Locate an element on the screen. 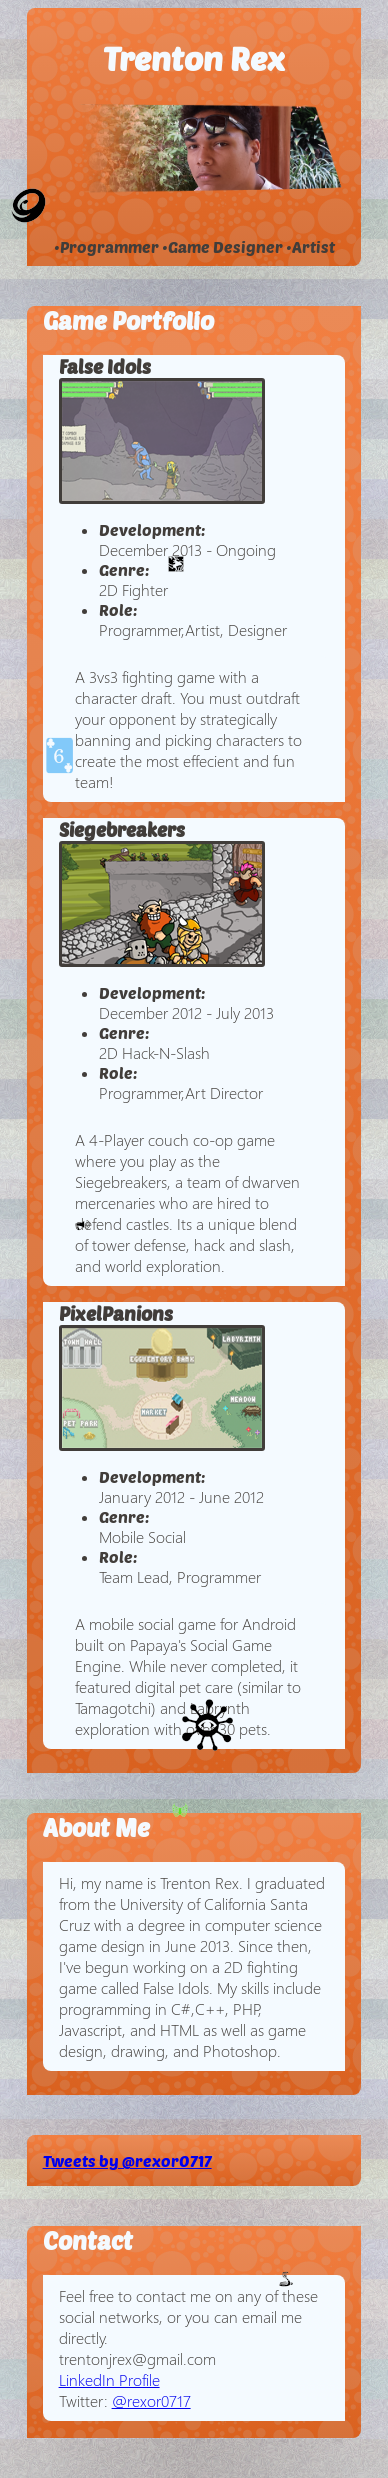  a quirky or playful weather indicator for sunny conditions is located at coordinates (207, 1724).